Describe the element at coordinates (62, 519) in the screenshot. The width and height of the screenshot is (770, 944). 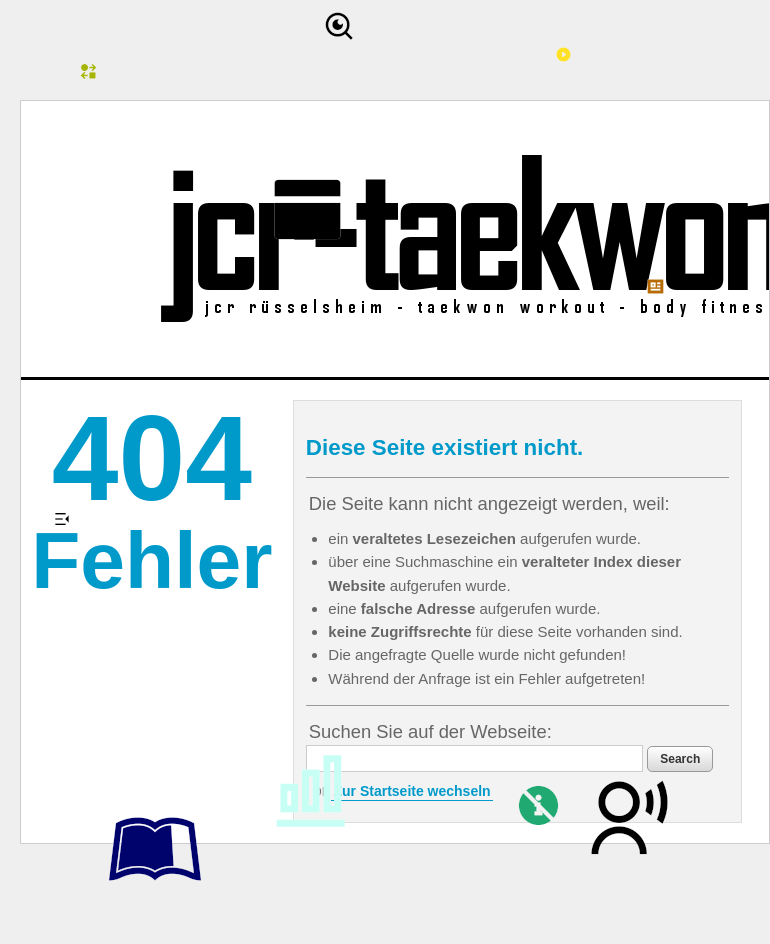
I see `collapse sidebar or navigation panel` at that location.